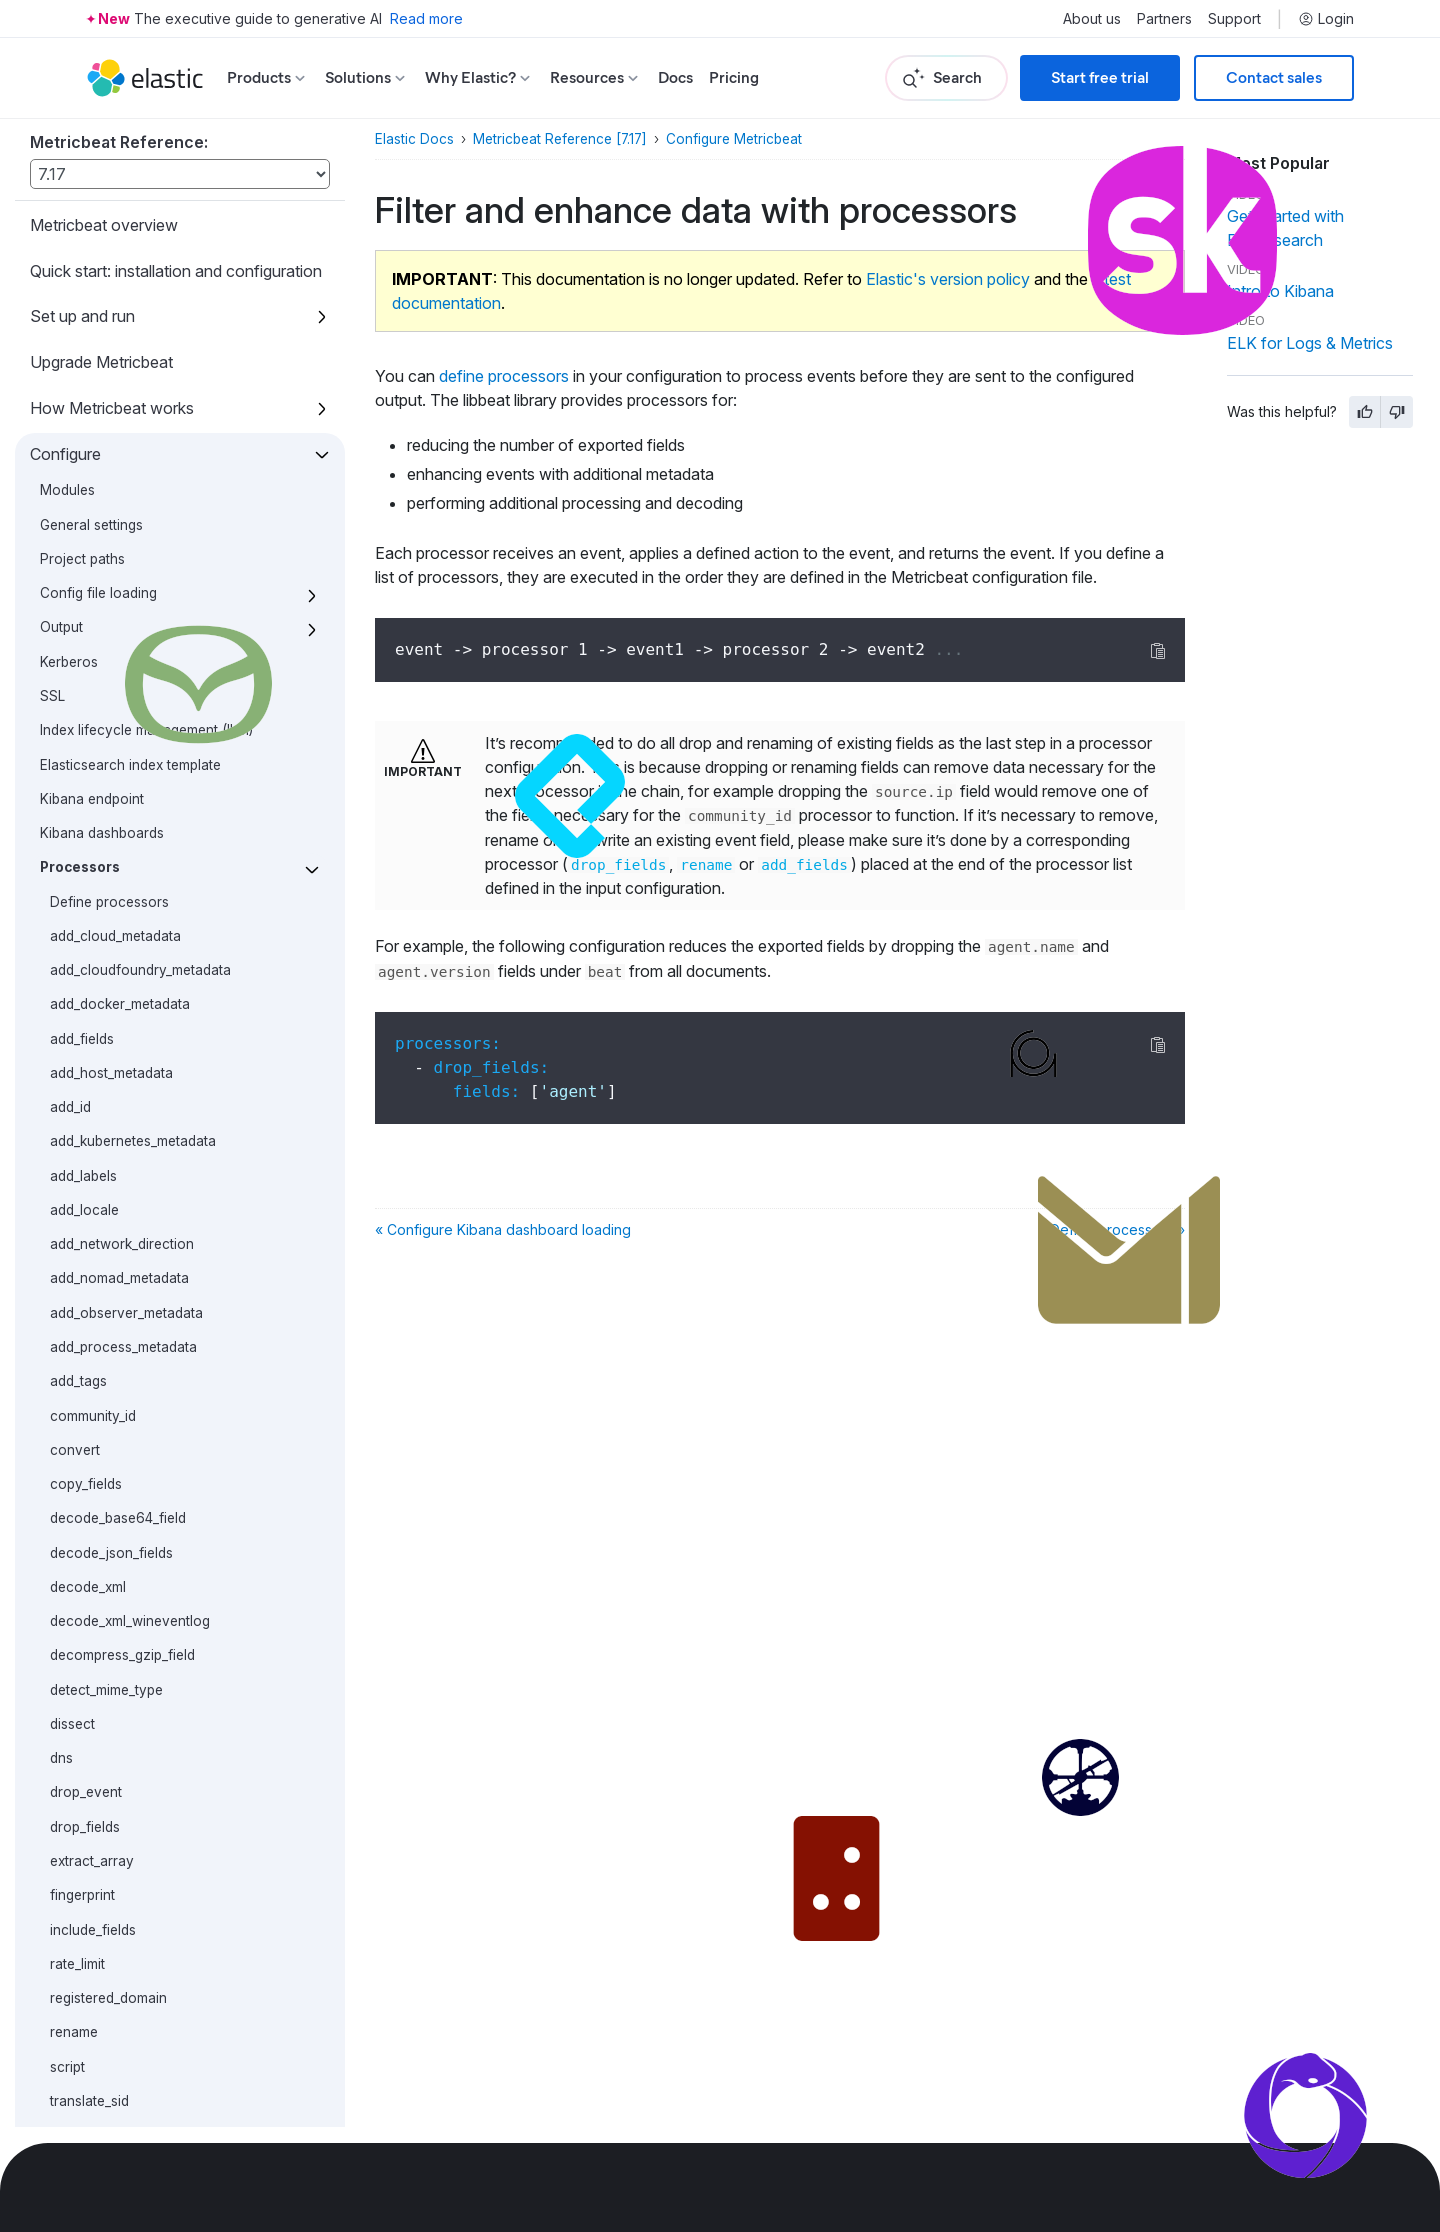 This screenshot has height=2232, width=1440. I want to click on PyPy Python interpreter branding, so click(1305, 2115).